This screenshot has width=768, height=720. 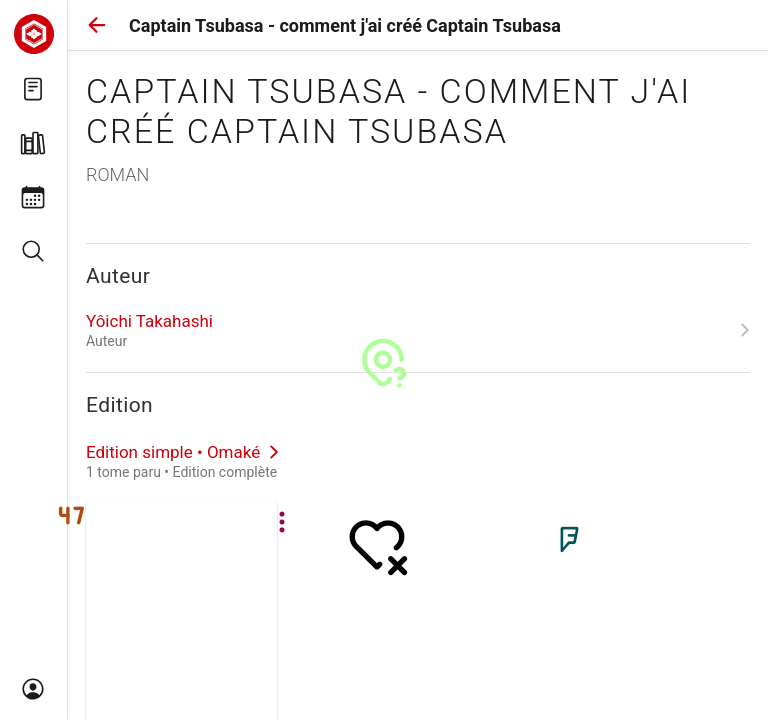 I want to click on open foursquare app, so click(x=569, y=539).